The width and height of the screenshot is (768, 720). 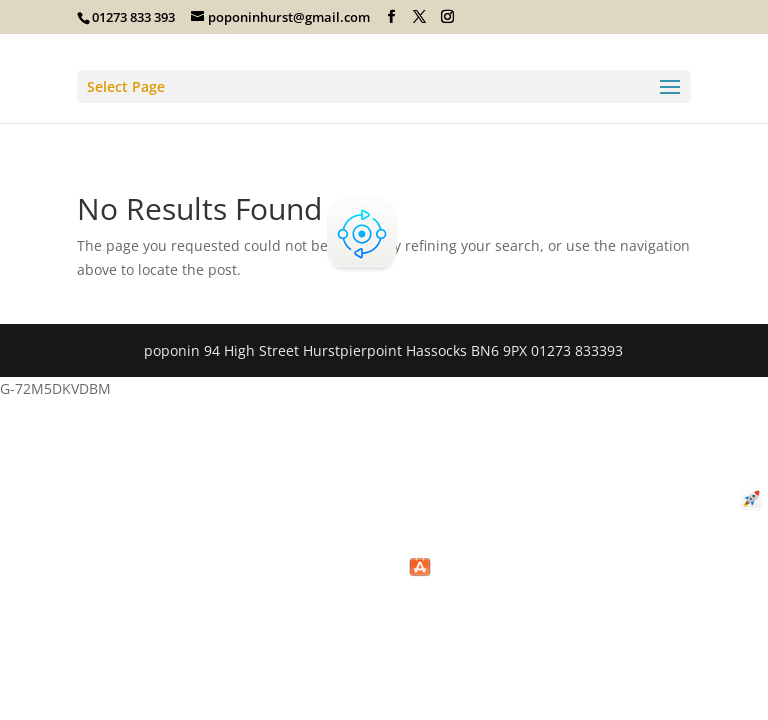 What do you see at coordinates (751, 498) in the screenshot?
I see `launch ibus typing booster input method` at bounding box center [751, 498].